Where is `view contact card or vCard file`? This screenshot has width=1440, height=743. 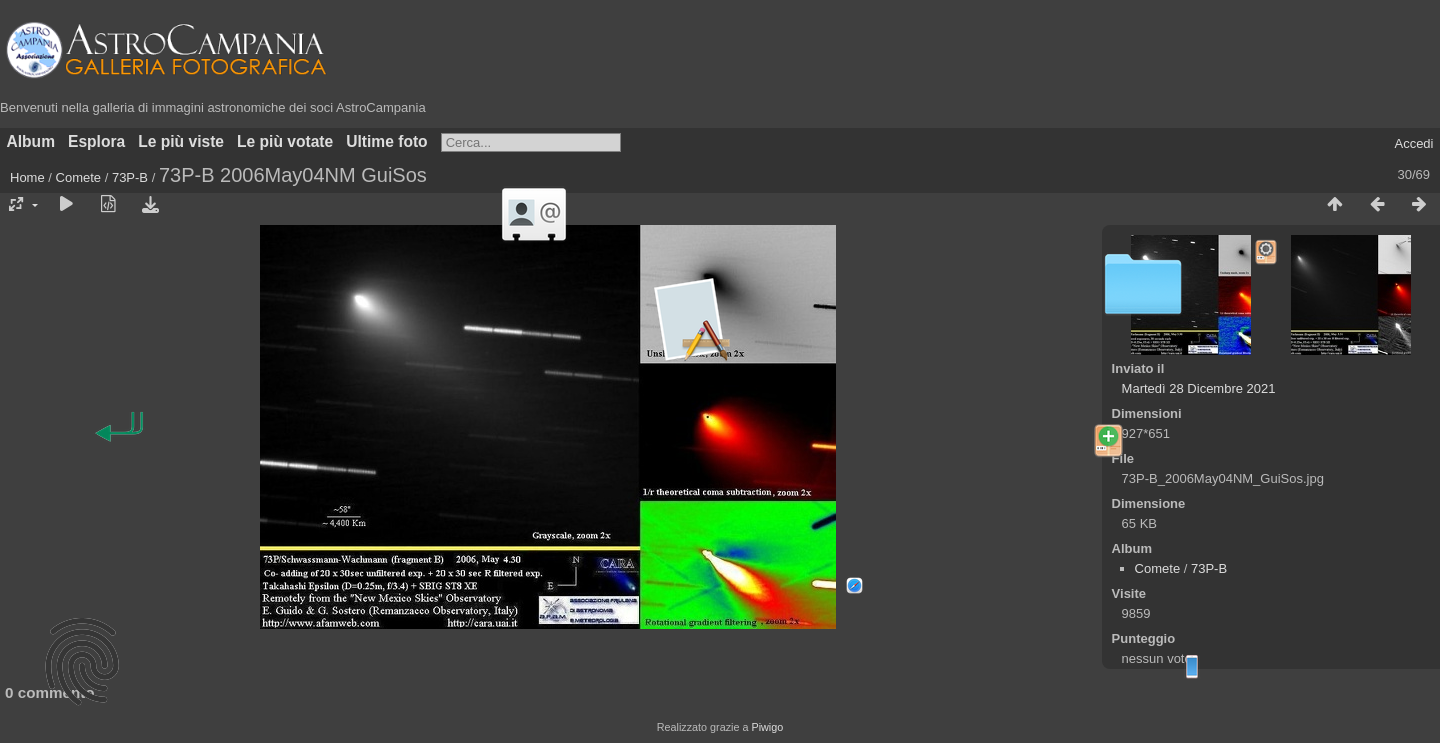
view contact card or vCard file is located at coordinates (534, 215).